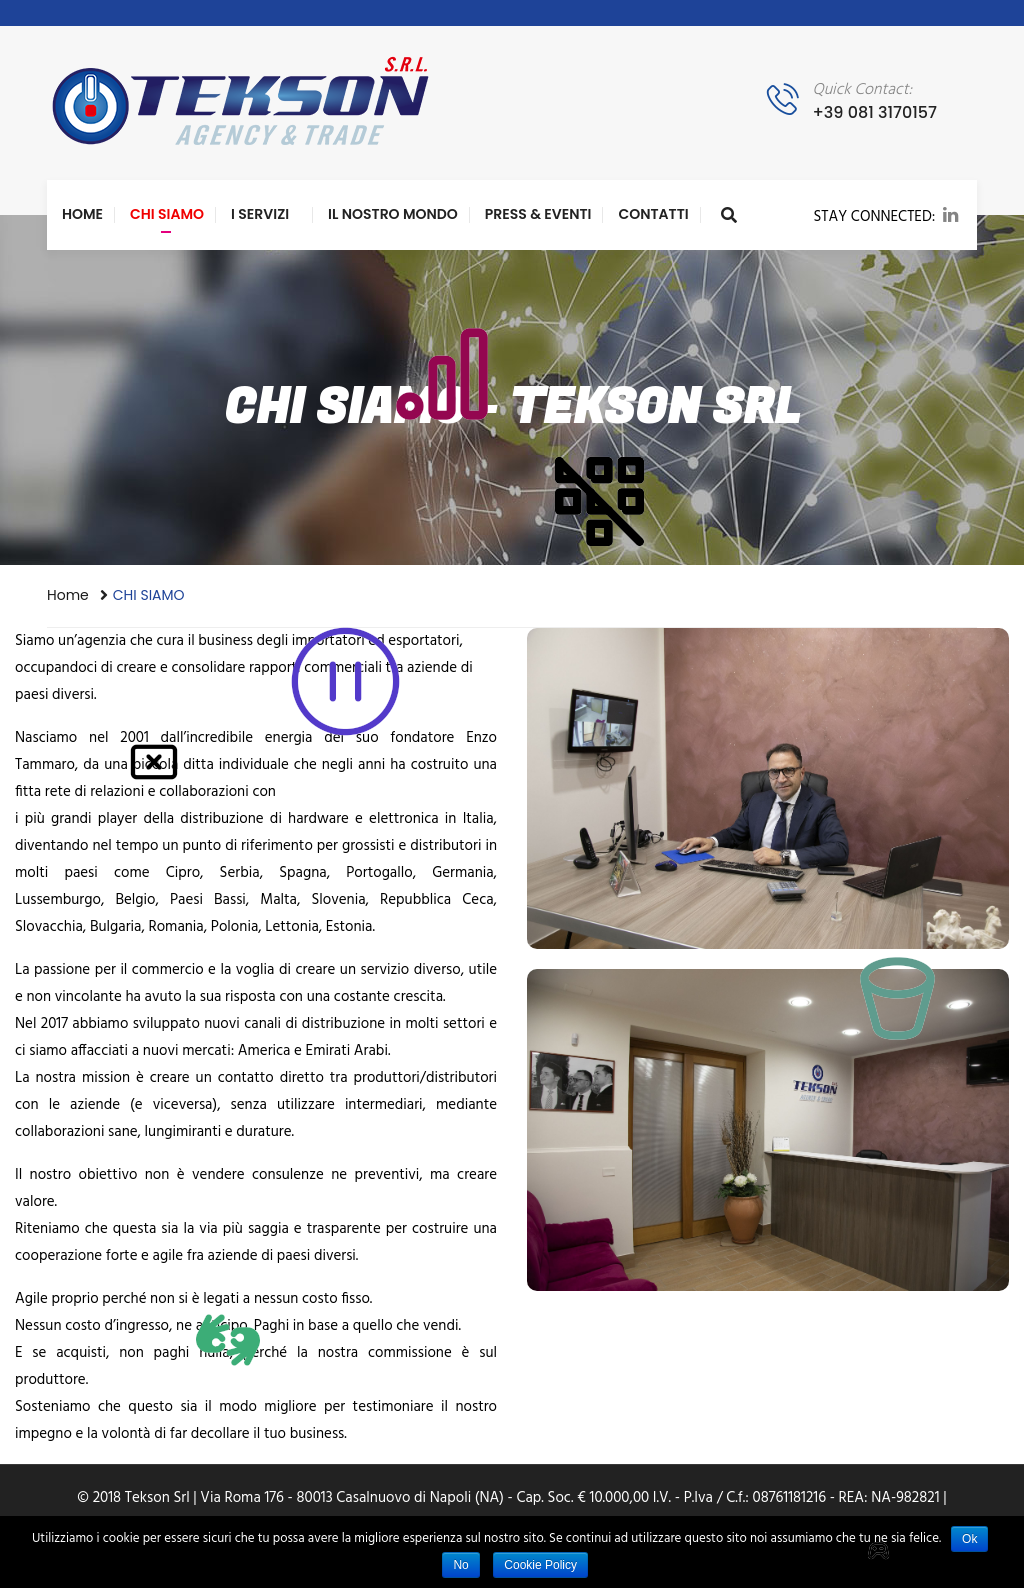  I want to click on request ASL interpretation services, so click(228, 1340).